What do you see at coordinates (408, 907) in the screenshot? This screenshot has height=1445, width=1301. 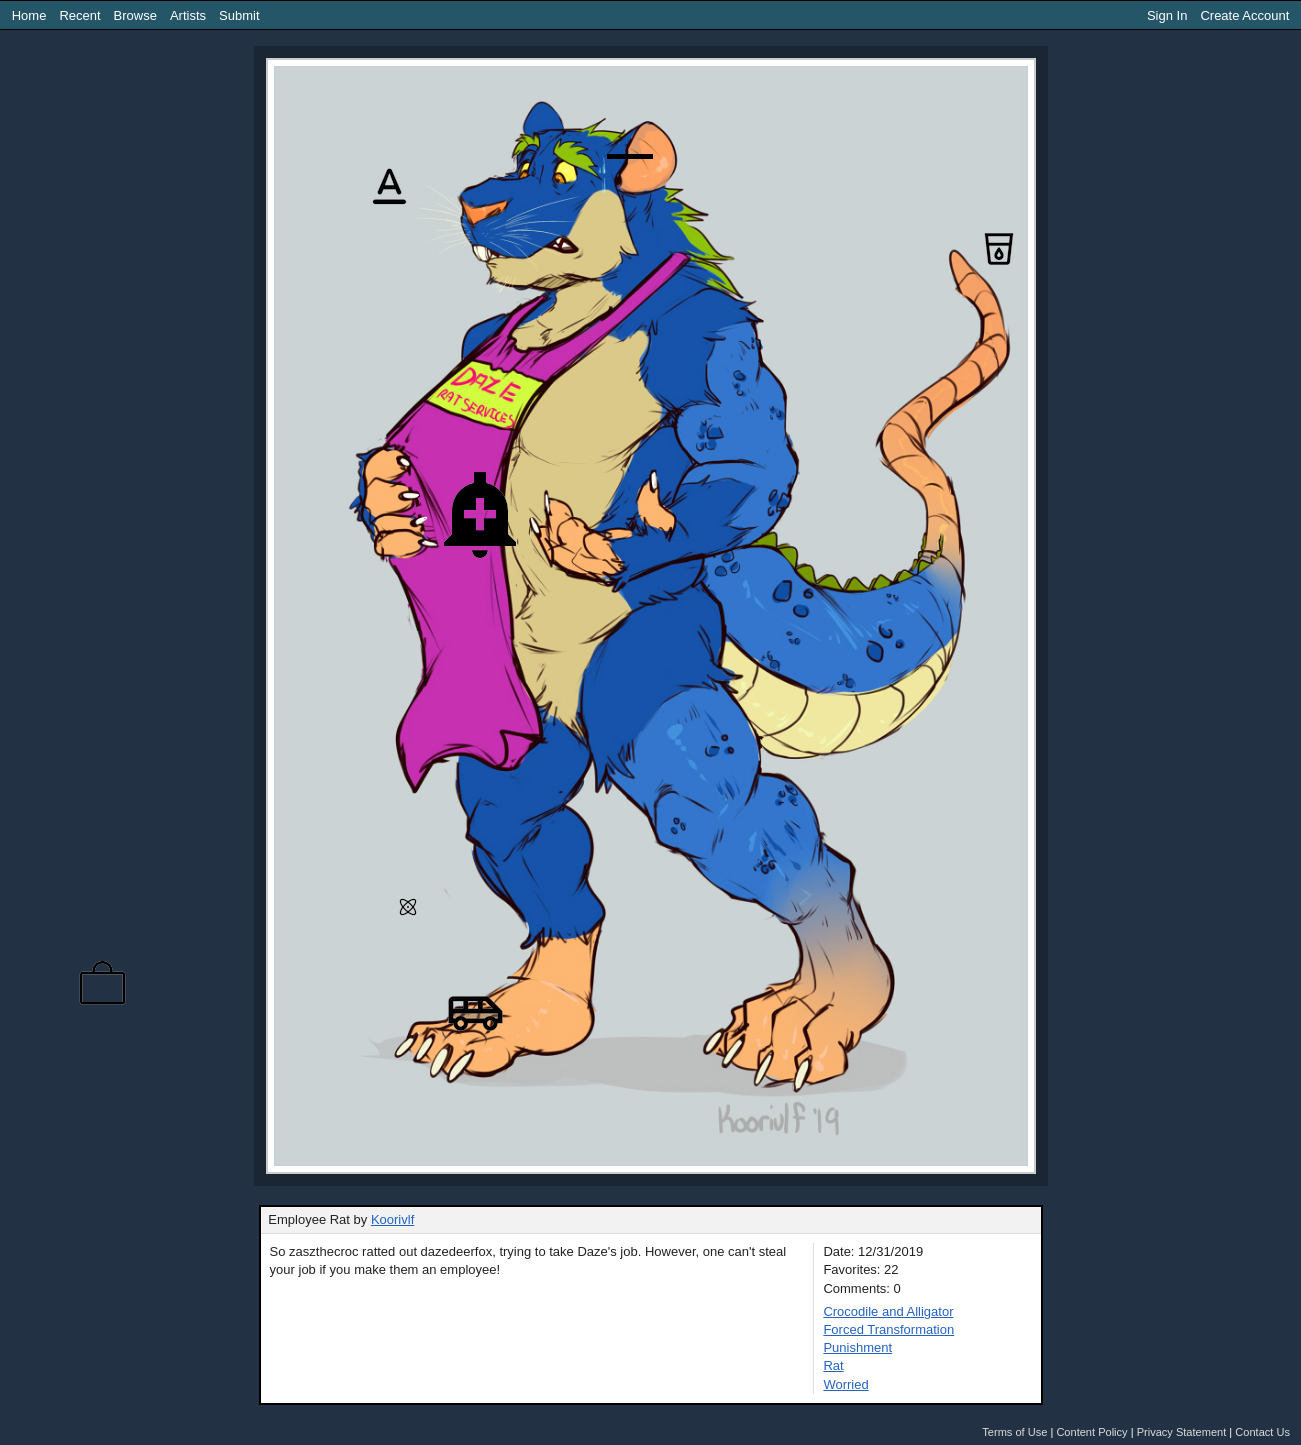 I see `access science or chemistry features` at bounding box center [408, 907].